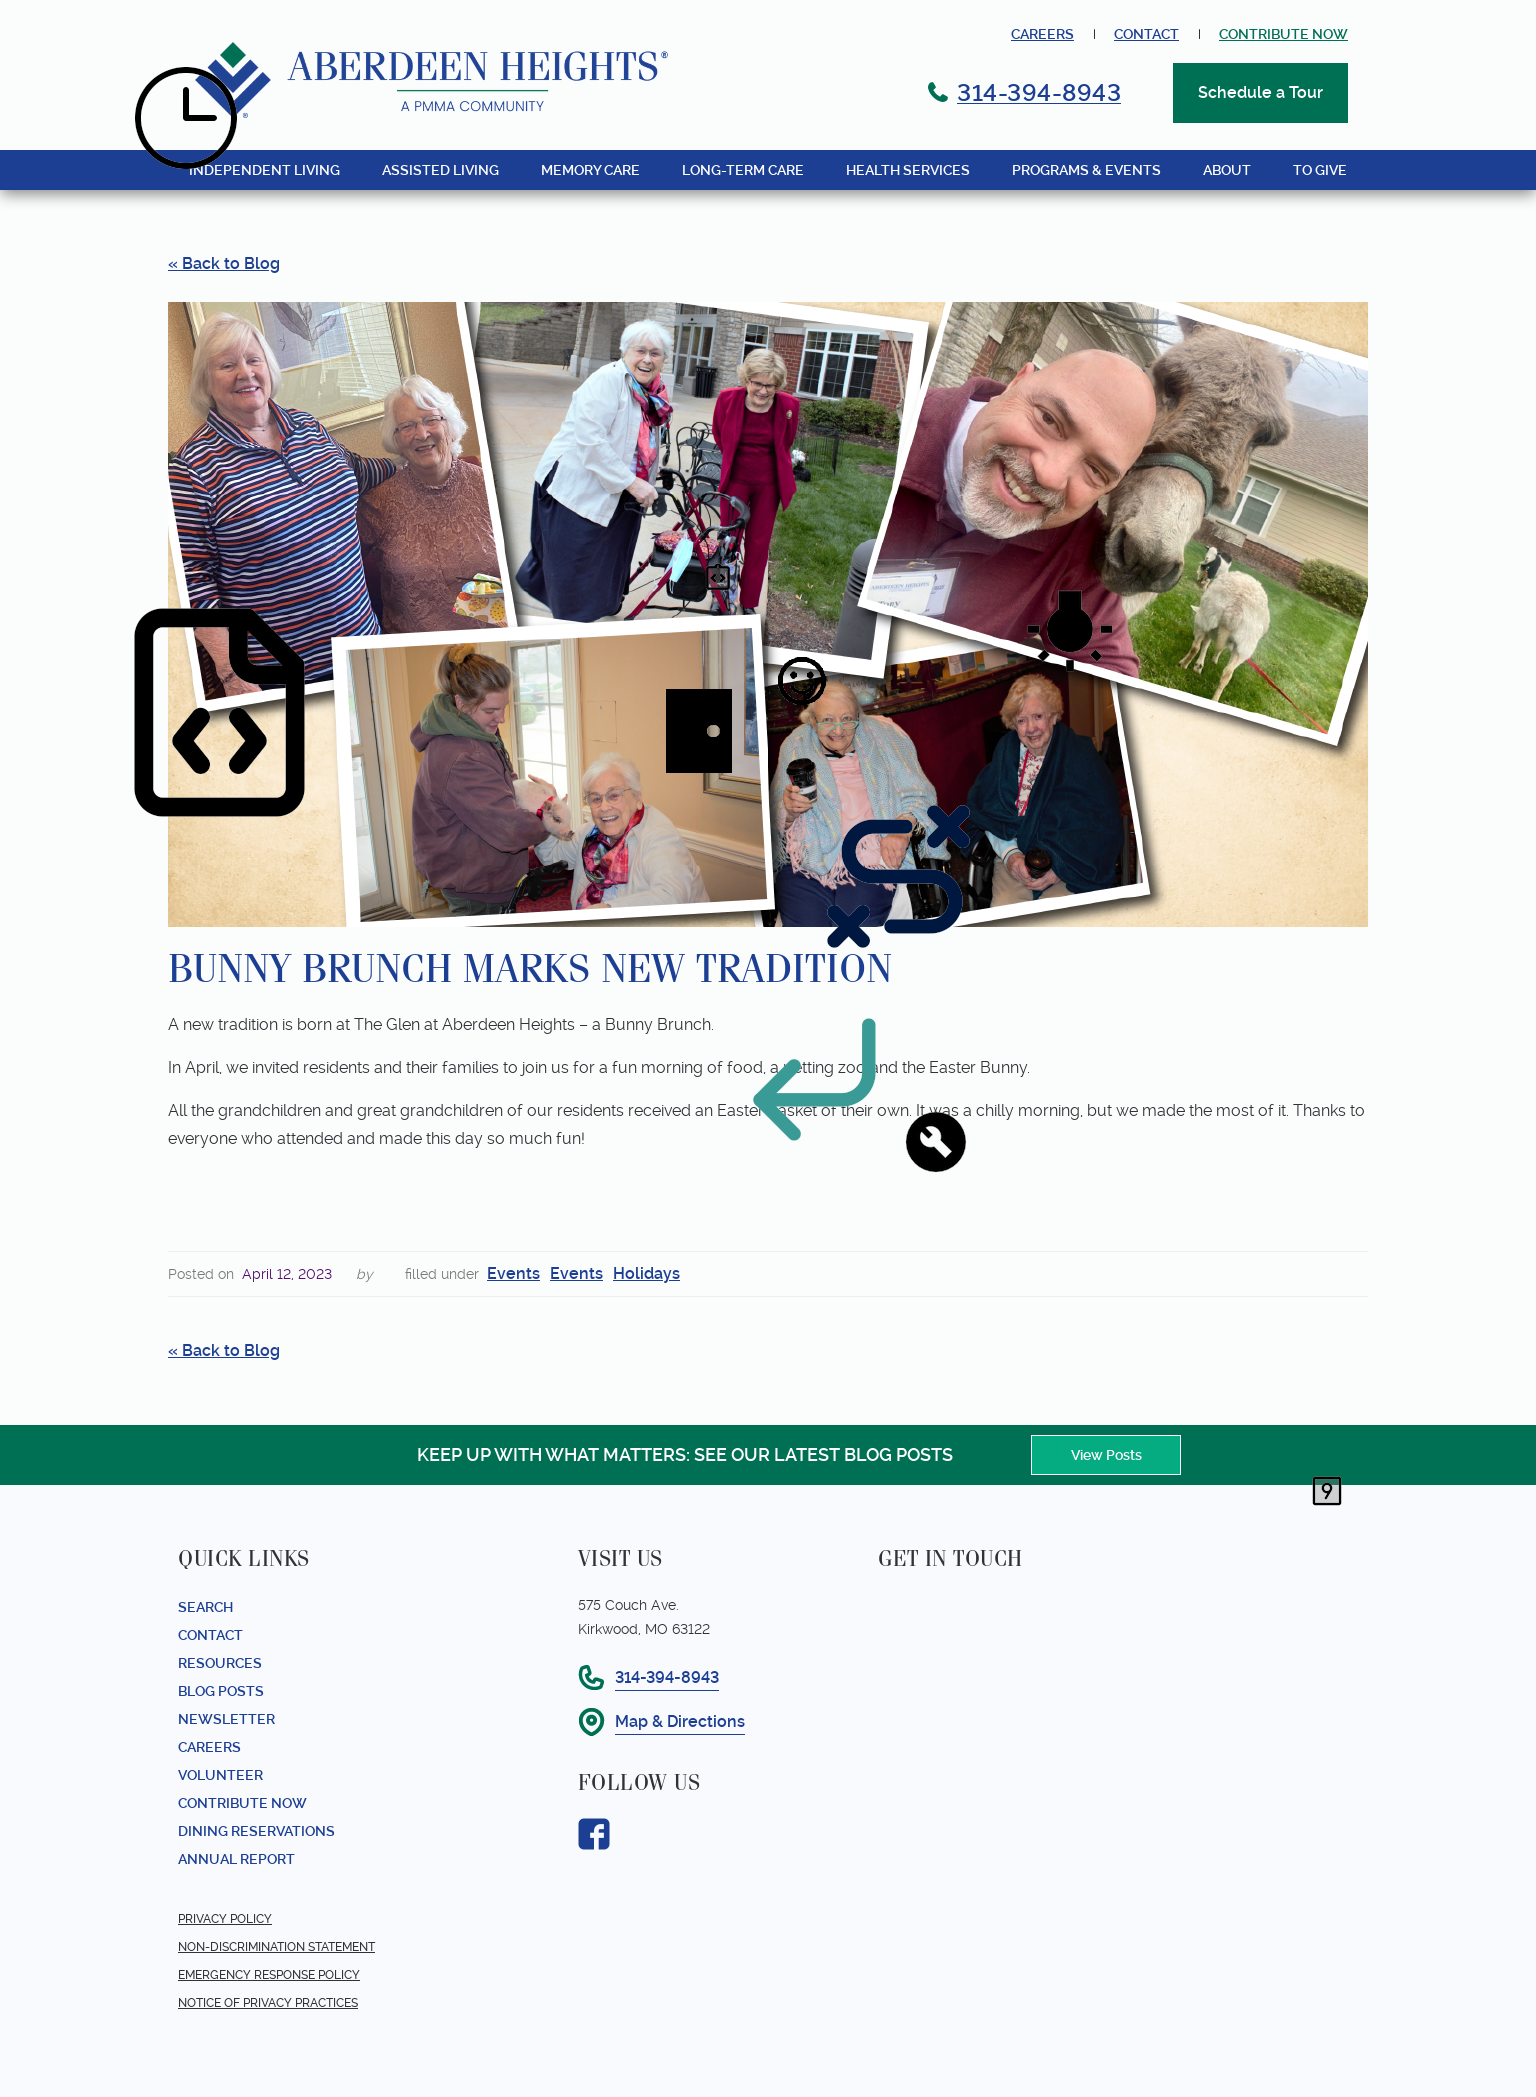  Describe the element at coordinates (814, 1079) in the screenshot. I see `return or enter key` at that location.